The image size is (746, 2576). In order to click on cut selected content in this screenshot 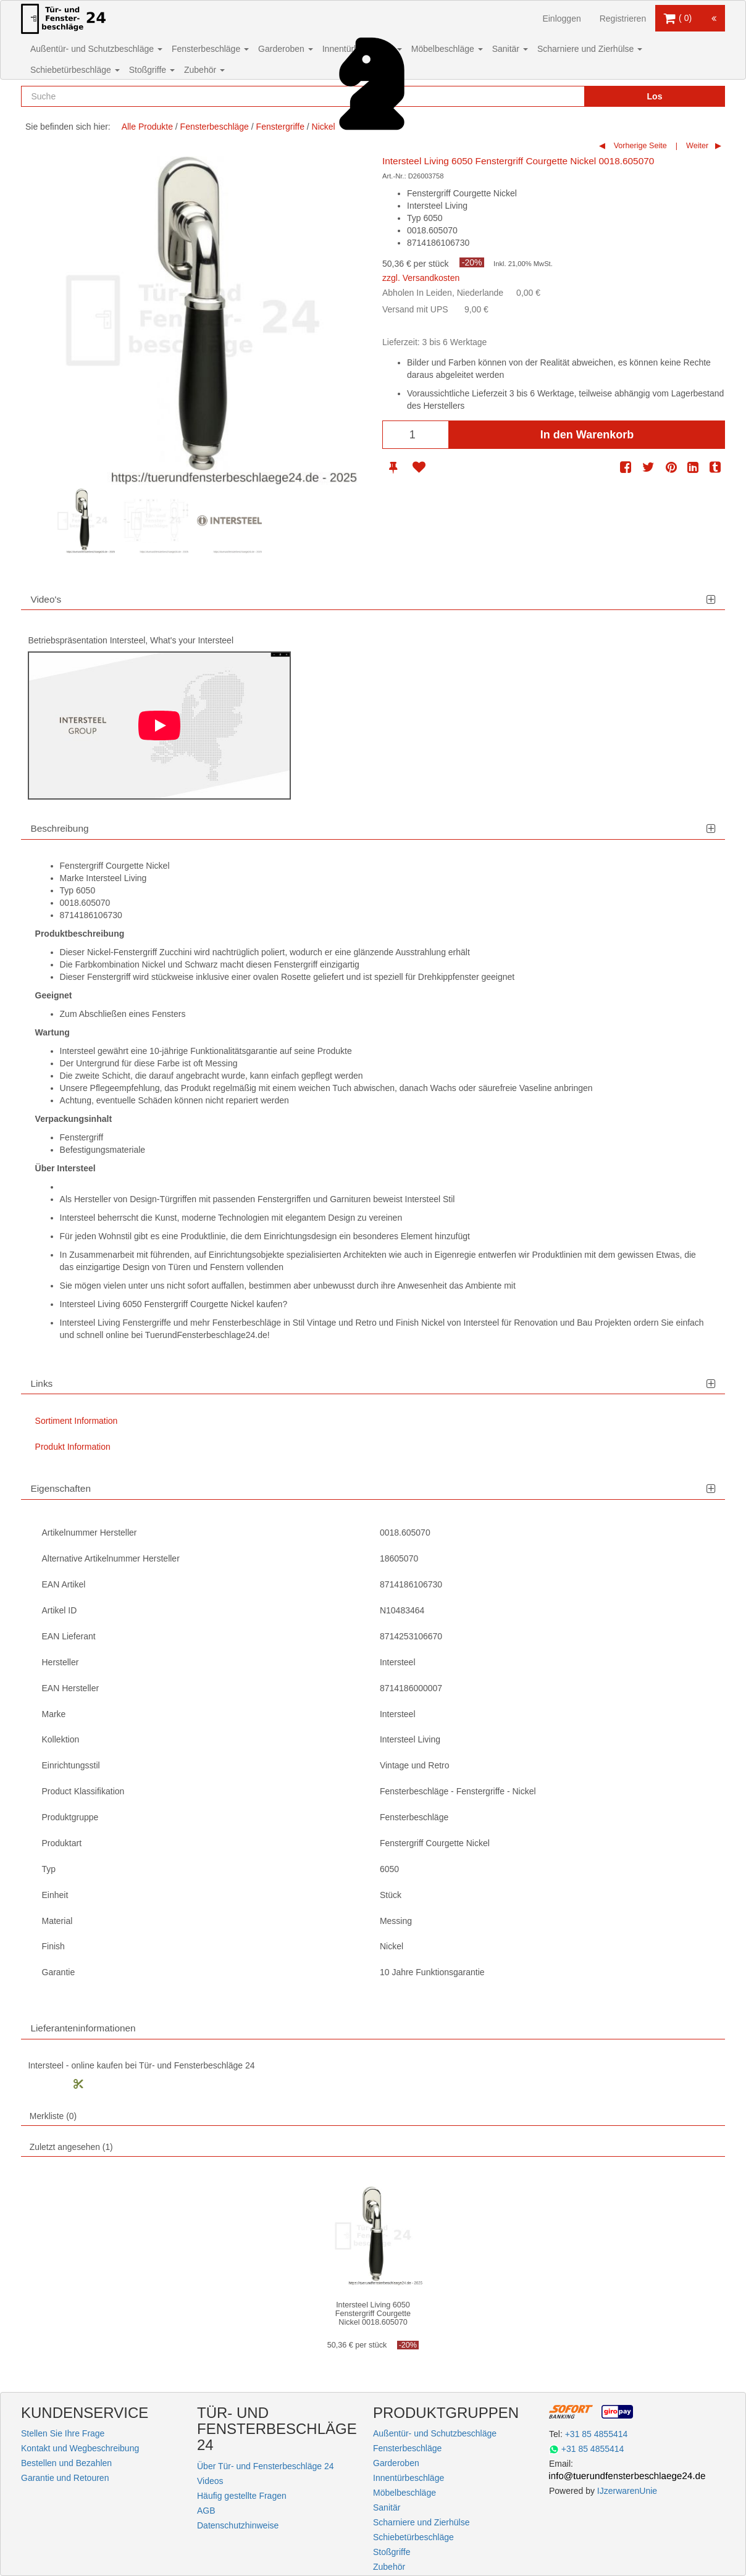, I will do `click(78, 2084)`.